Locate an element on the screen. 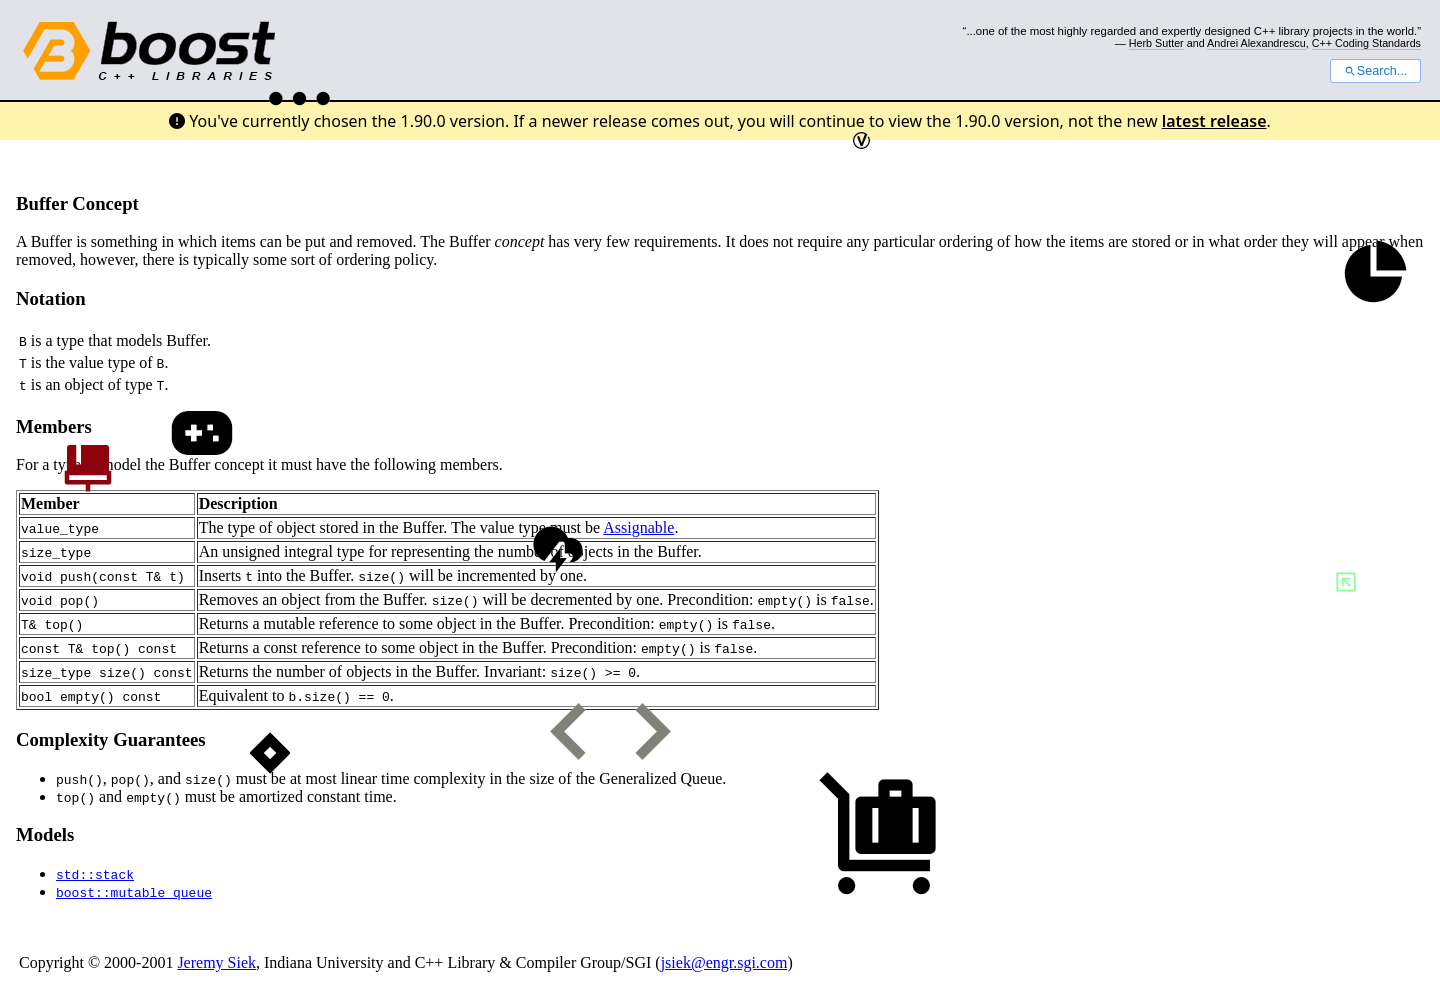 The height and width of the screenshot is (991, 1440). navigate back and up one level is located at coordinates (1346, 582).